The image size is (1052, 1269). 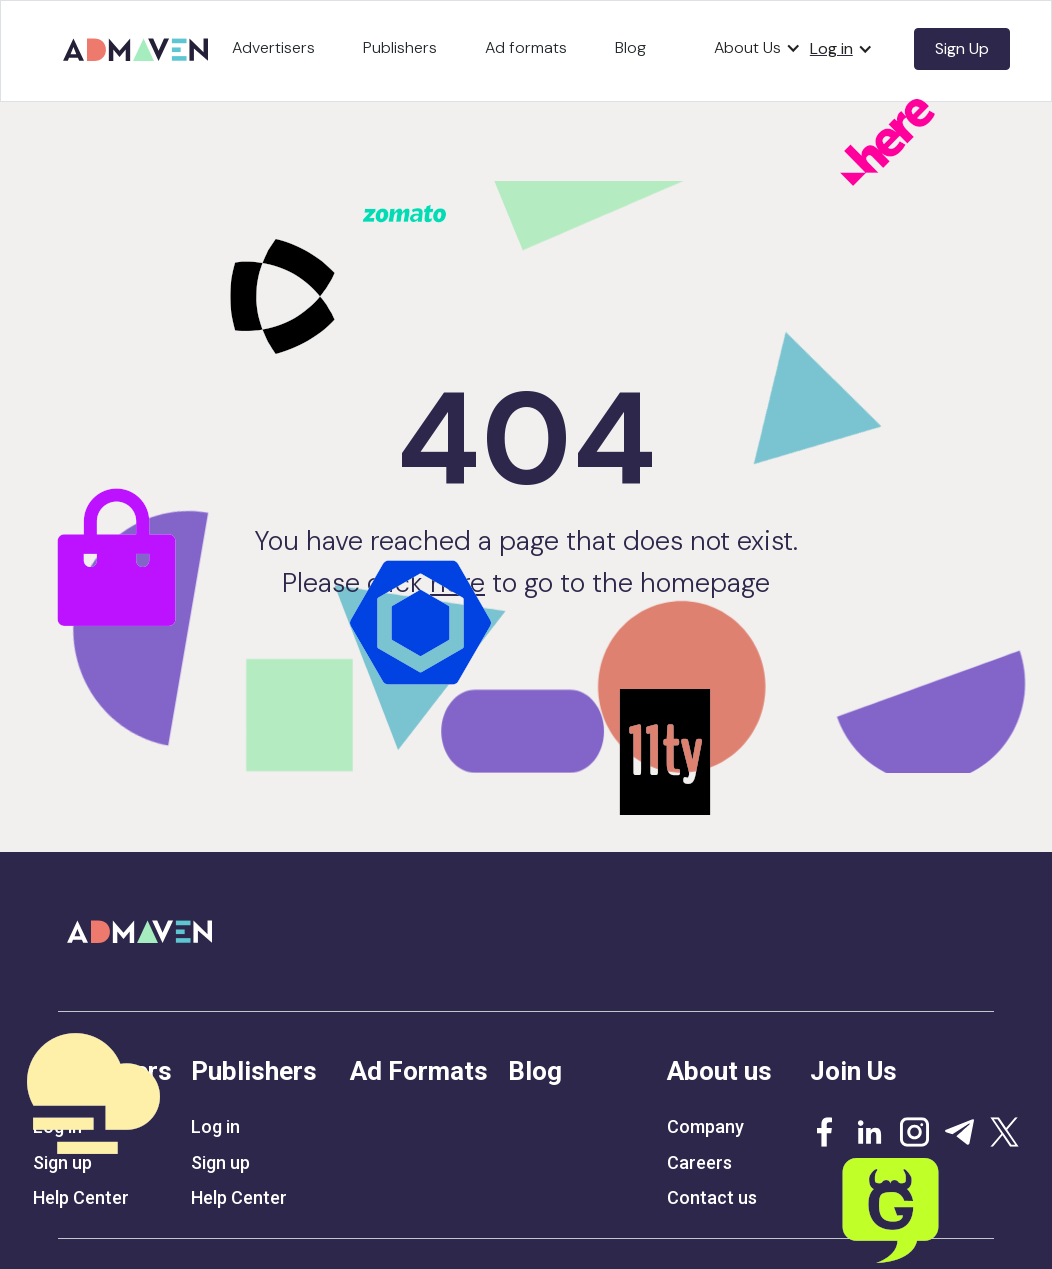 What do you see at coordinates (404, 213) in the screenshot?
I see `open the Zomato app for food delivery and restaurant discovery` at bounding box center [404, 213].